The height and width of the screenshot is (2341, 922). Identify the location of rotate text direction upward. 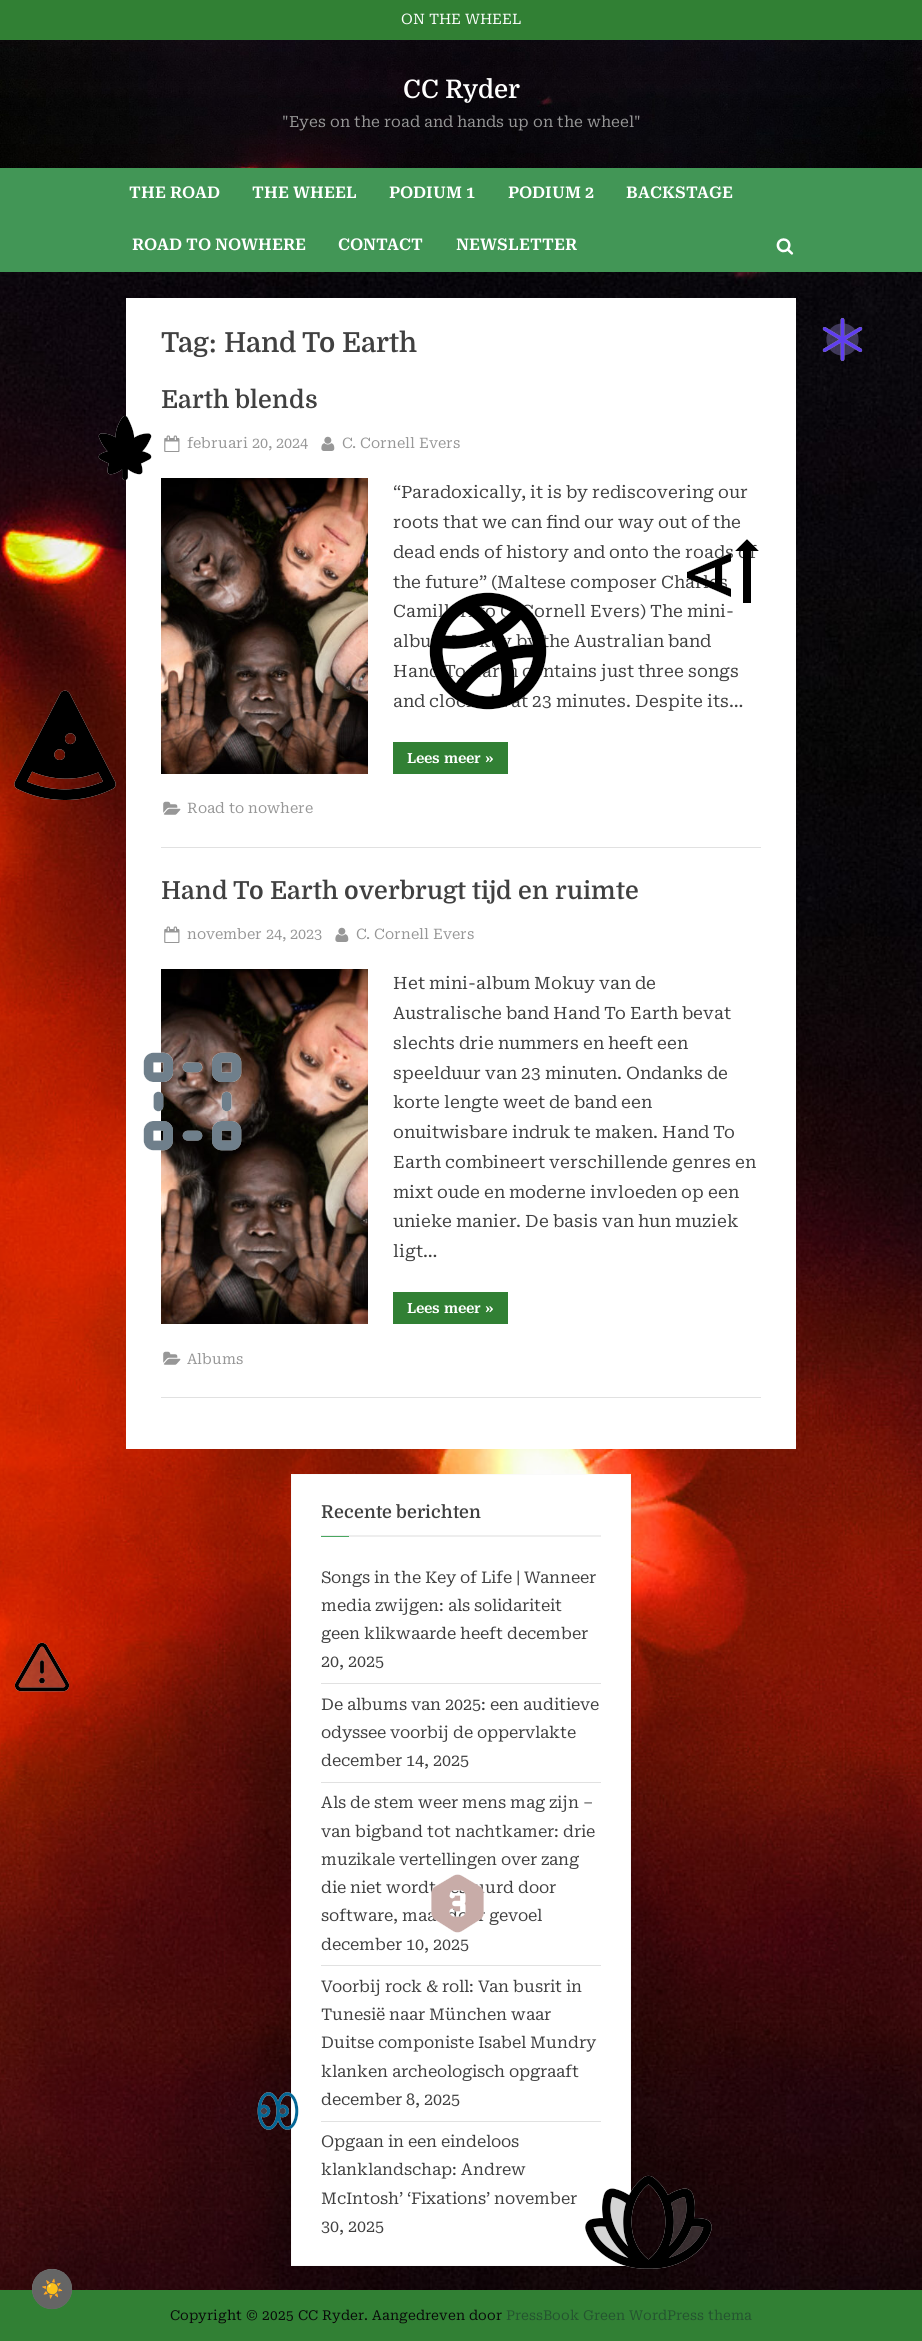
(723, 571).